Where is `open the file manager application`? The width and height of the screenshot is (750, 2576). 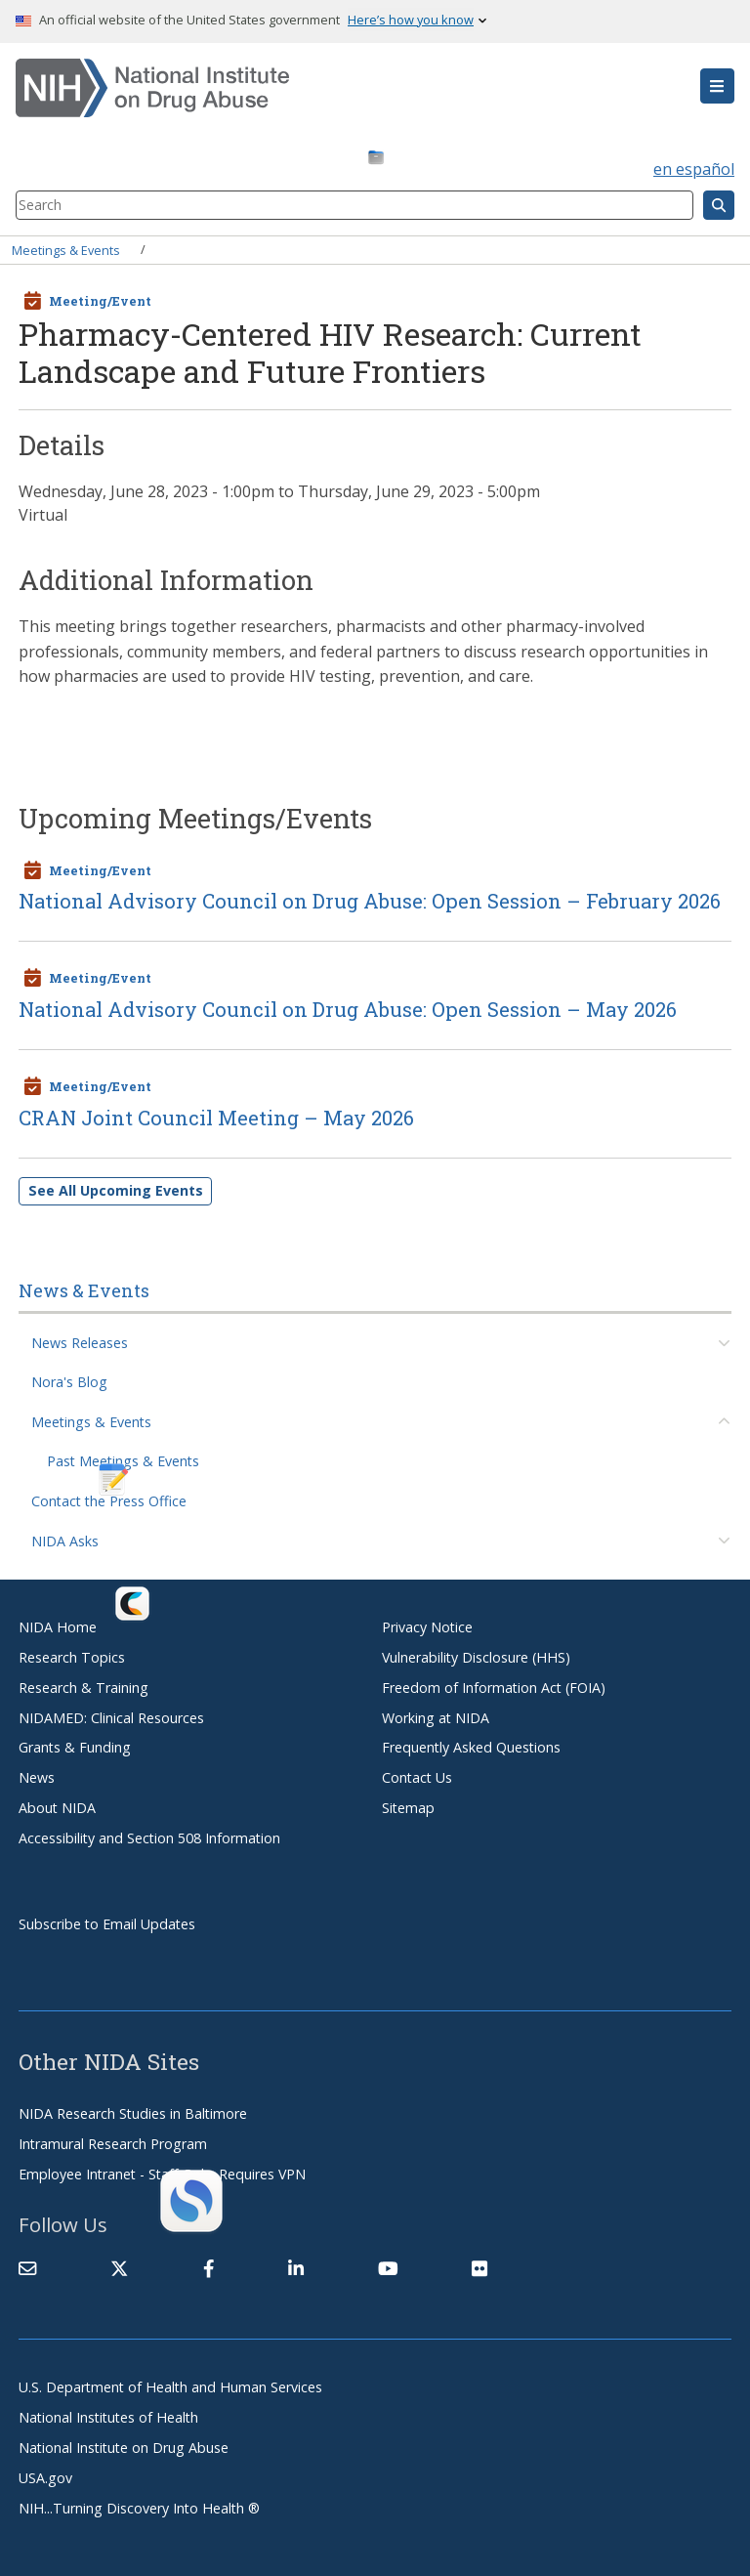 open the file manager application is located at coordinates (376, 157).